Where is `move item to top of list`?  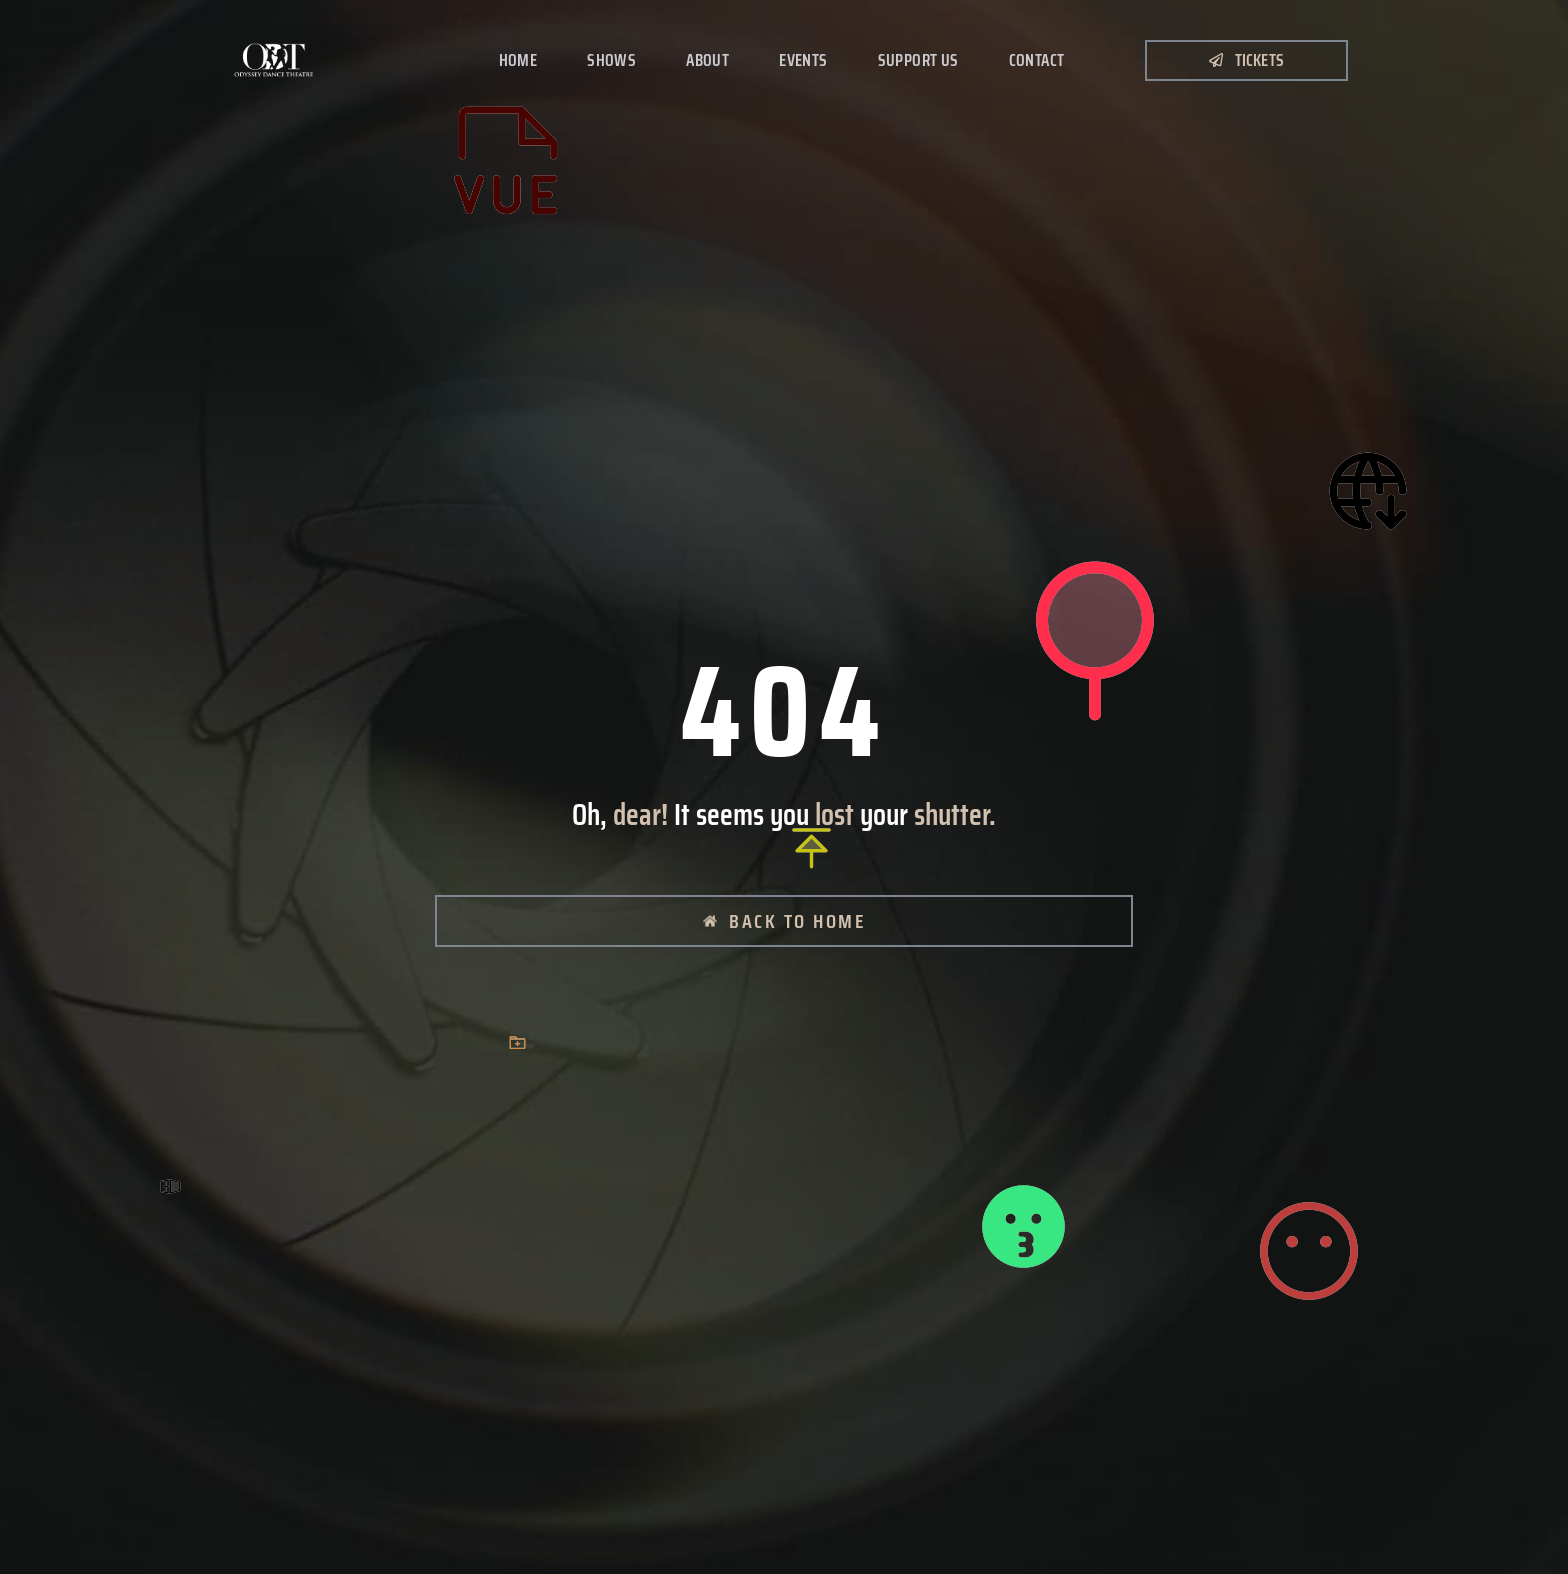
move item to top of list is located at coordinates (811, 847).